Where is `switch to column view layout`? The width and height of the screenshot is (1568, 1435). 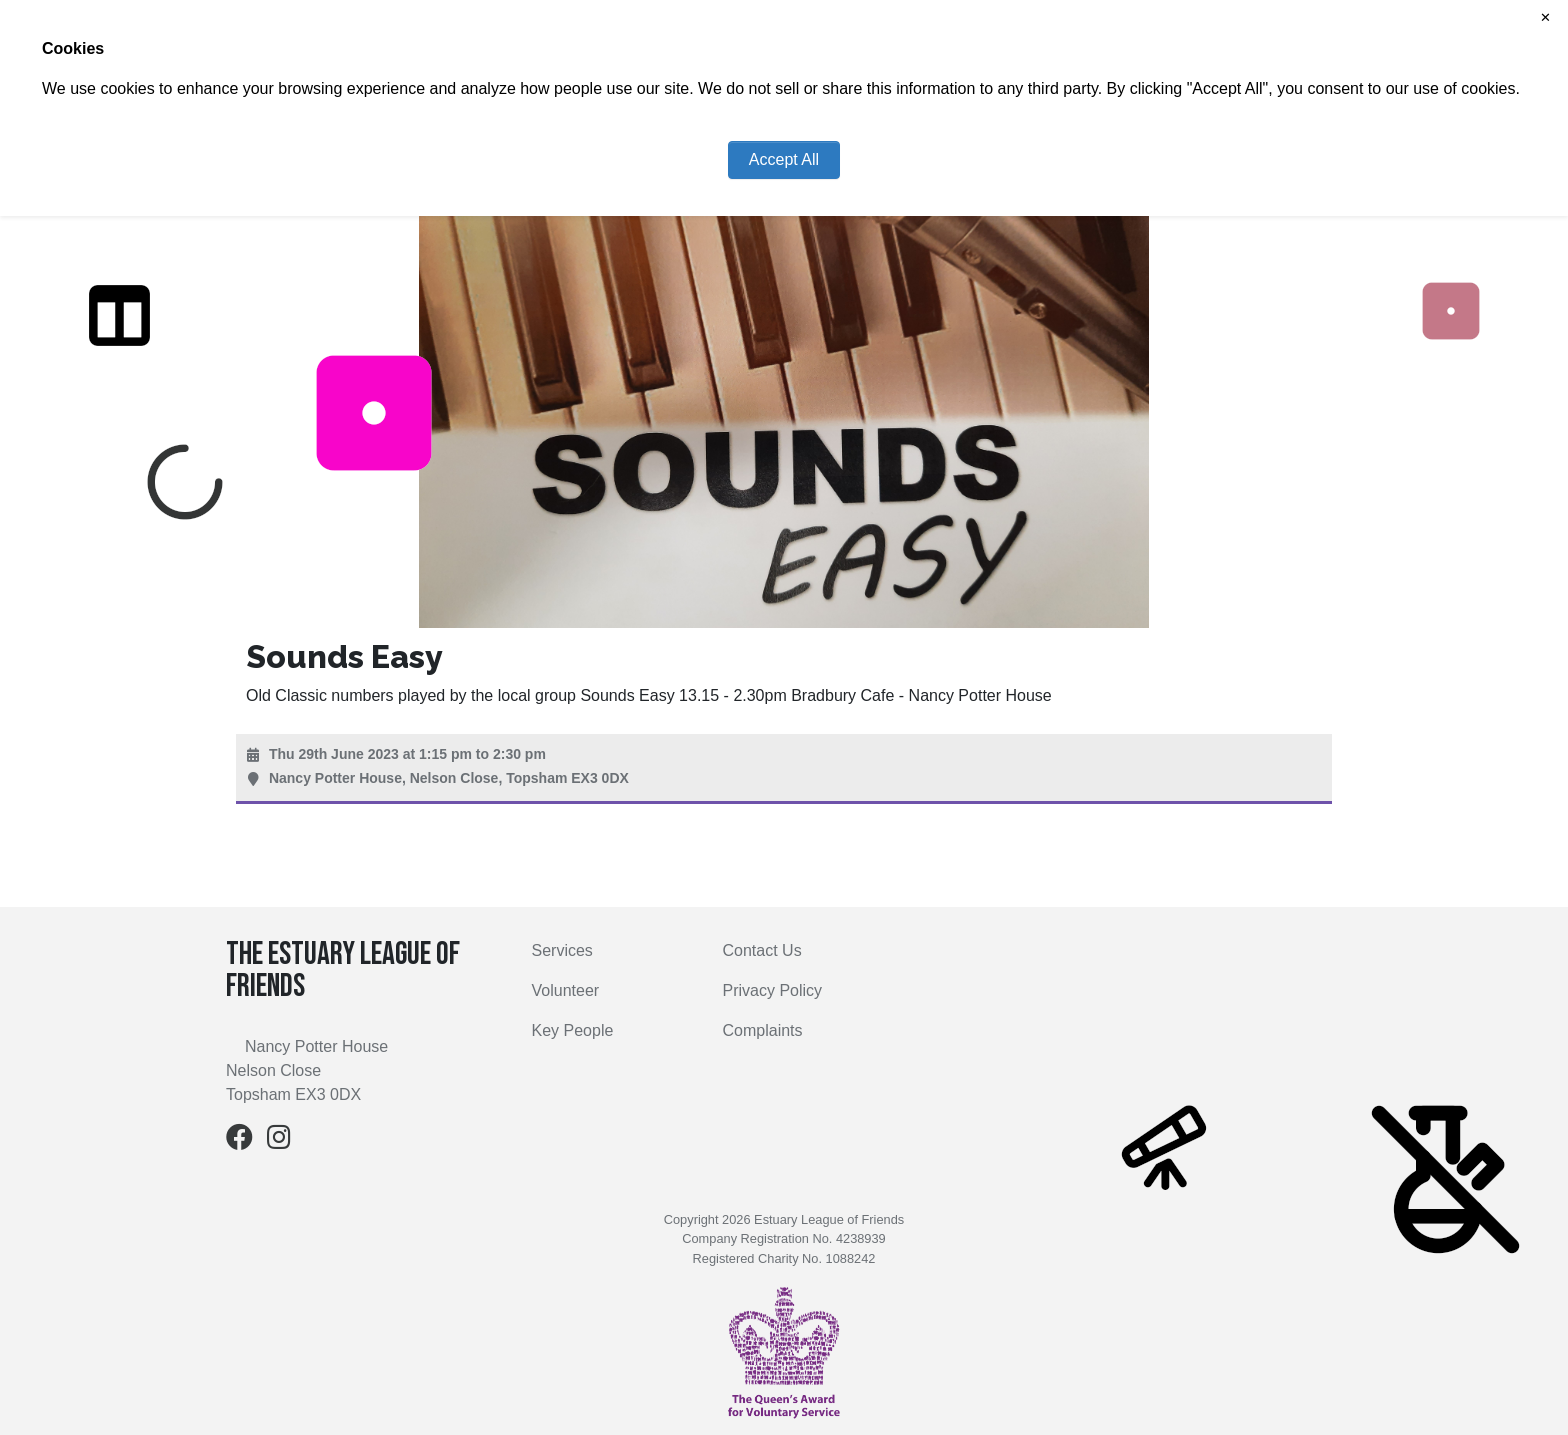
switch to column view layout is located at coordinates (119, 315).